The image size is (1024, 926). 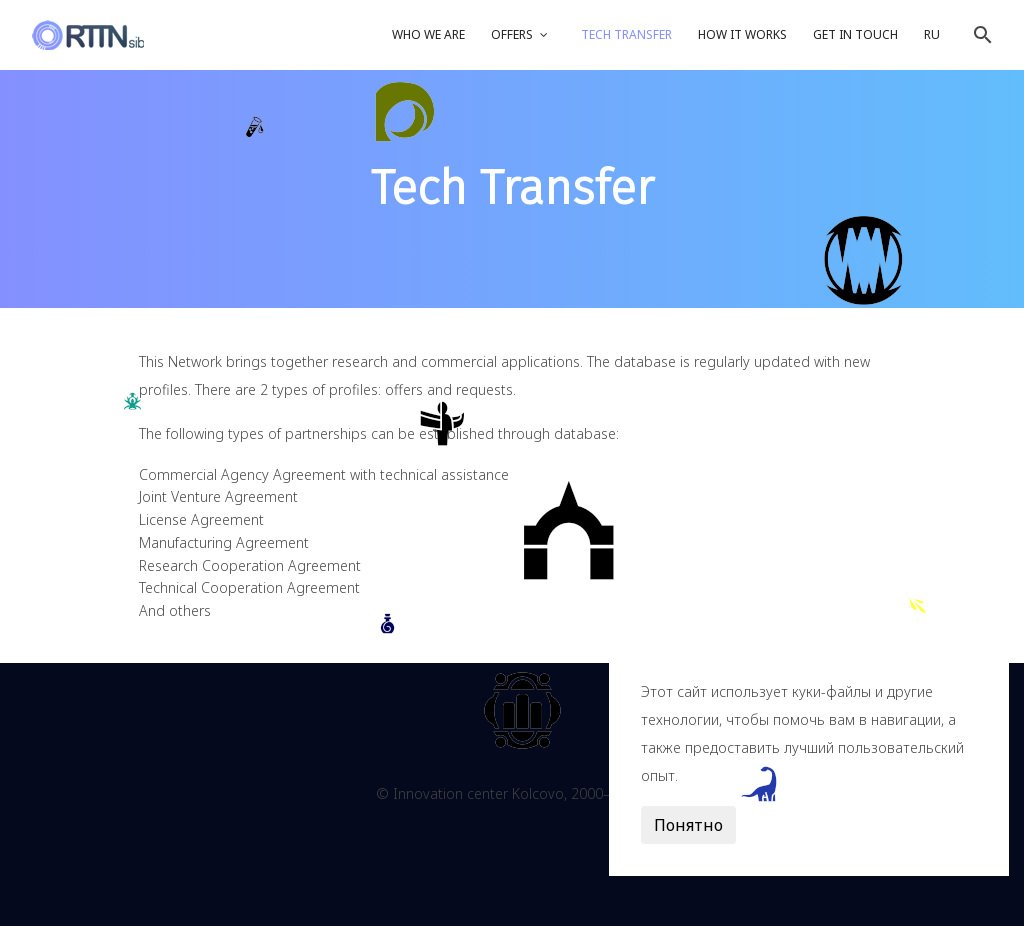 What do you see at coordinates (387, 623) in the screenshot?
I see `access potion or elixir inventory` at bounding box center [387, 623].